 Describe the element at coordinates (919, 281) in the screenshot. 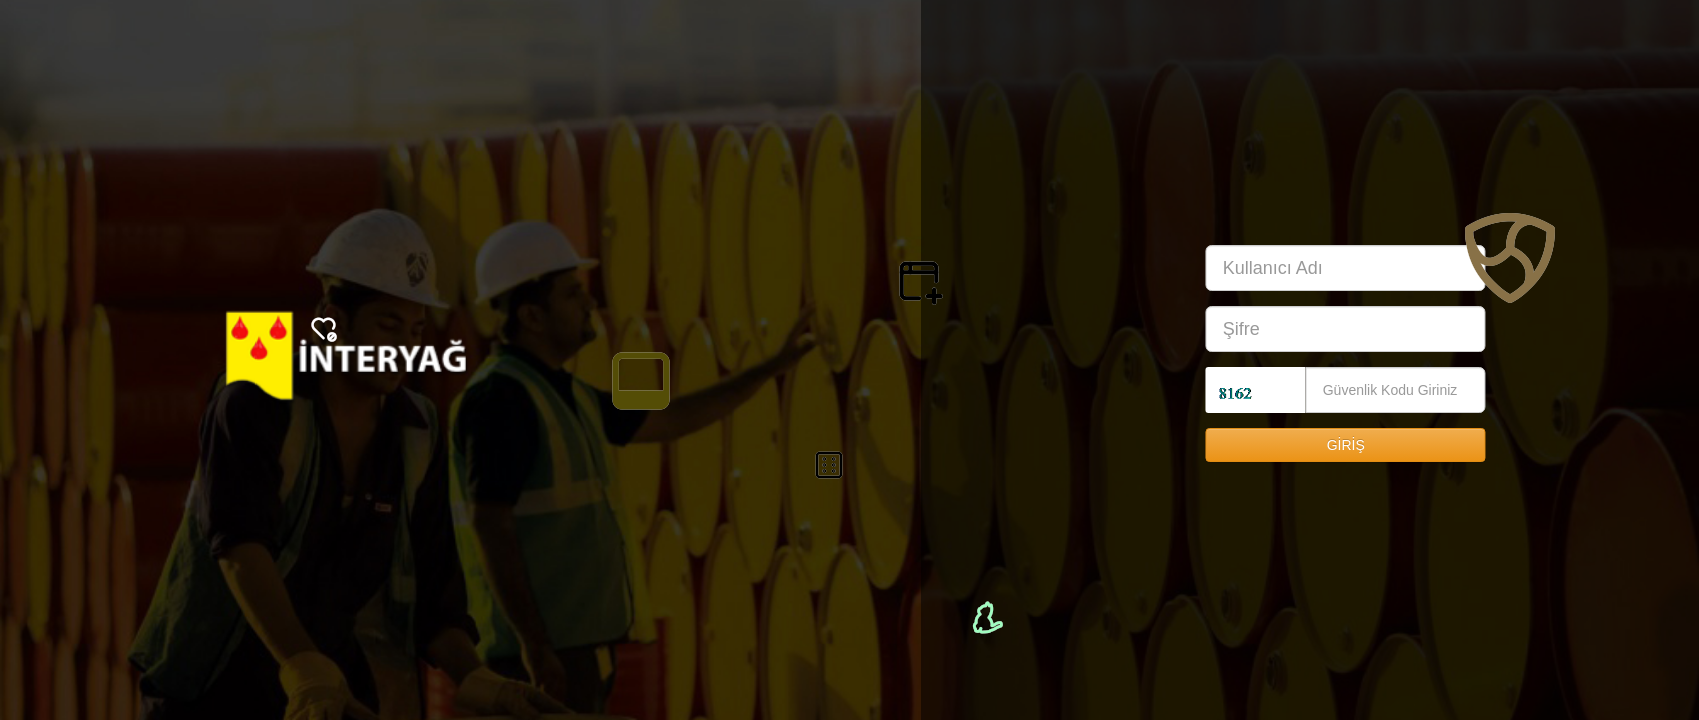

I see `open a new browser tab` at that location.